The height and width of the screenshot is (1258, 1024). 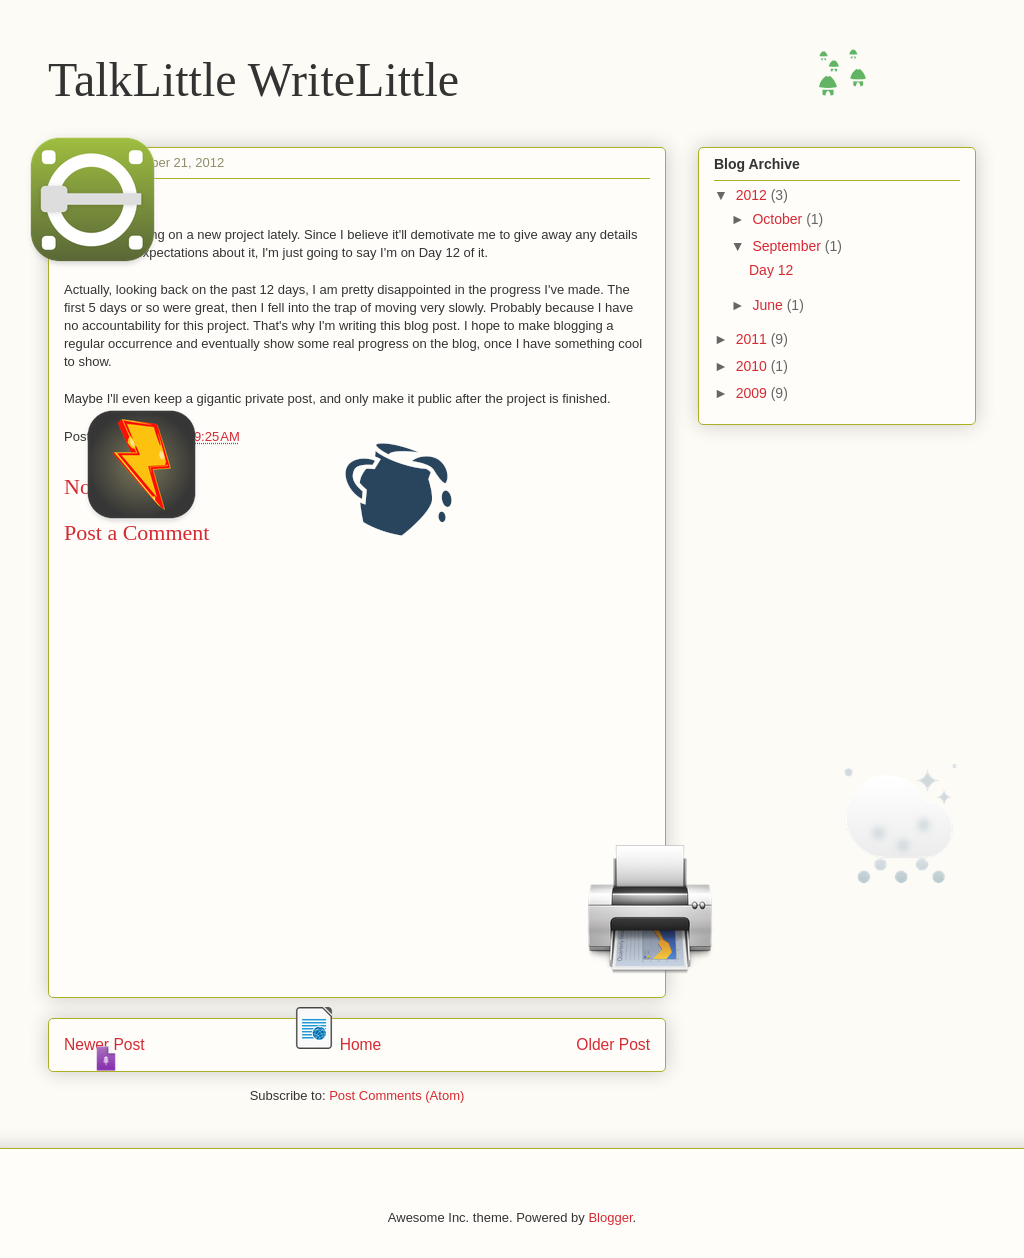 What do you see at coordinates (106, 1059) in the screenshot?
I see `a podcast audio file` at bounding box center [106, 1059].